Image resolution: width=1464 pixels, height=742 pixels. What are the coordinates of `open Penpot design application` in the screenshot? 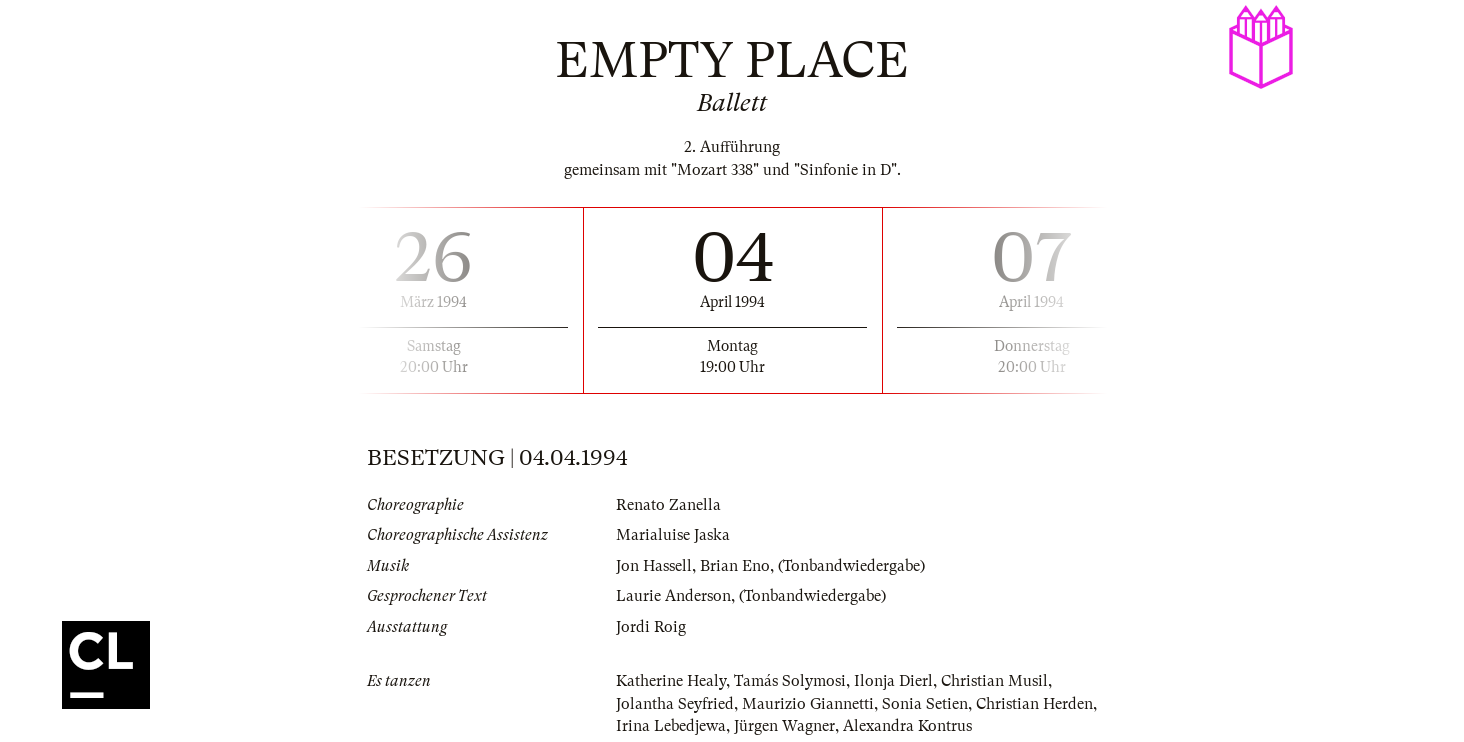 It's located at (1261, 47).